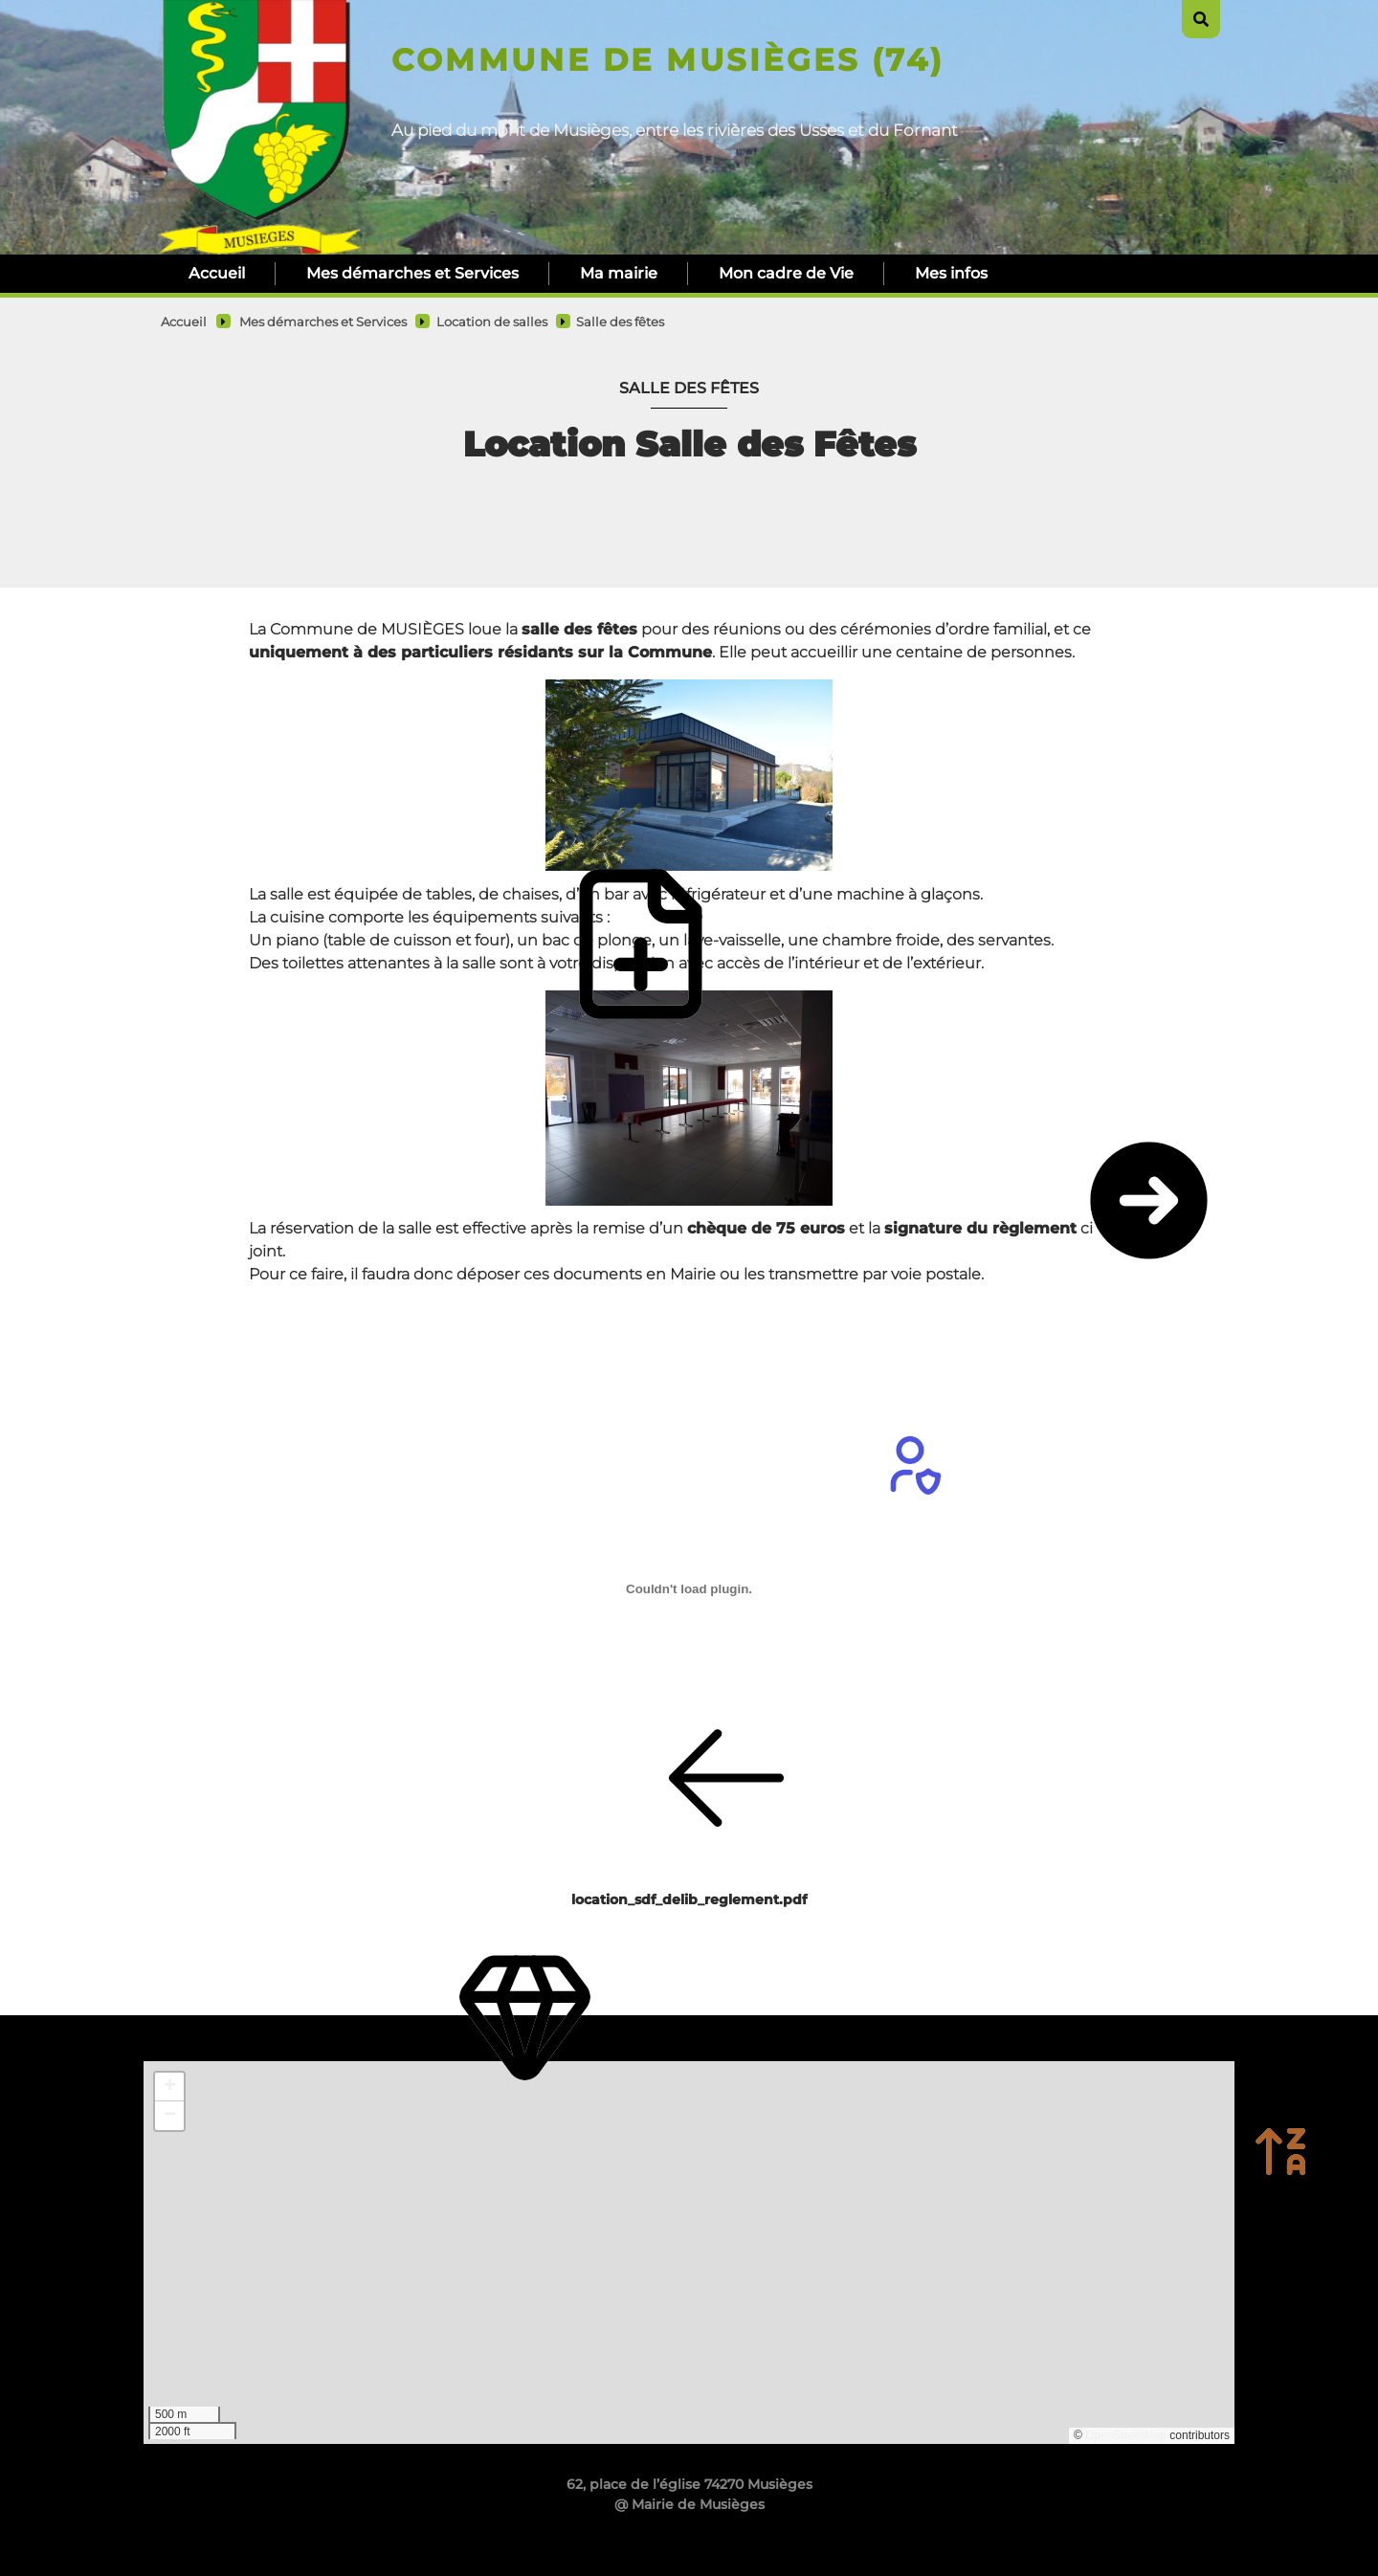 The image size is (1378, 2576). I want to click on indicates premium or pro membership status, so click(524, 2014).